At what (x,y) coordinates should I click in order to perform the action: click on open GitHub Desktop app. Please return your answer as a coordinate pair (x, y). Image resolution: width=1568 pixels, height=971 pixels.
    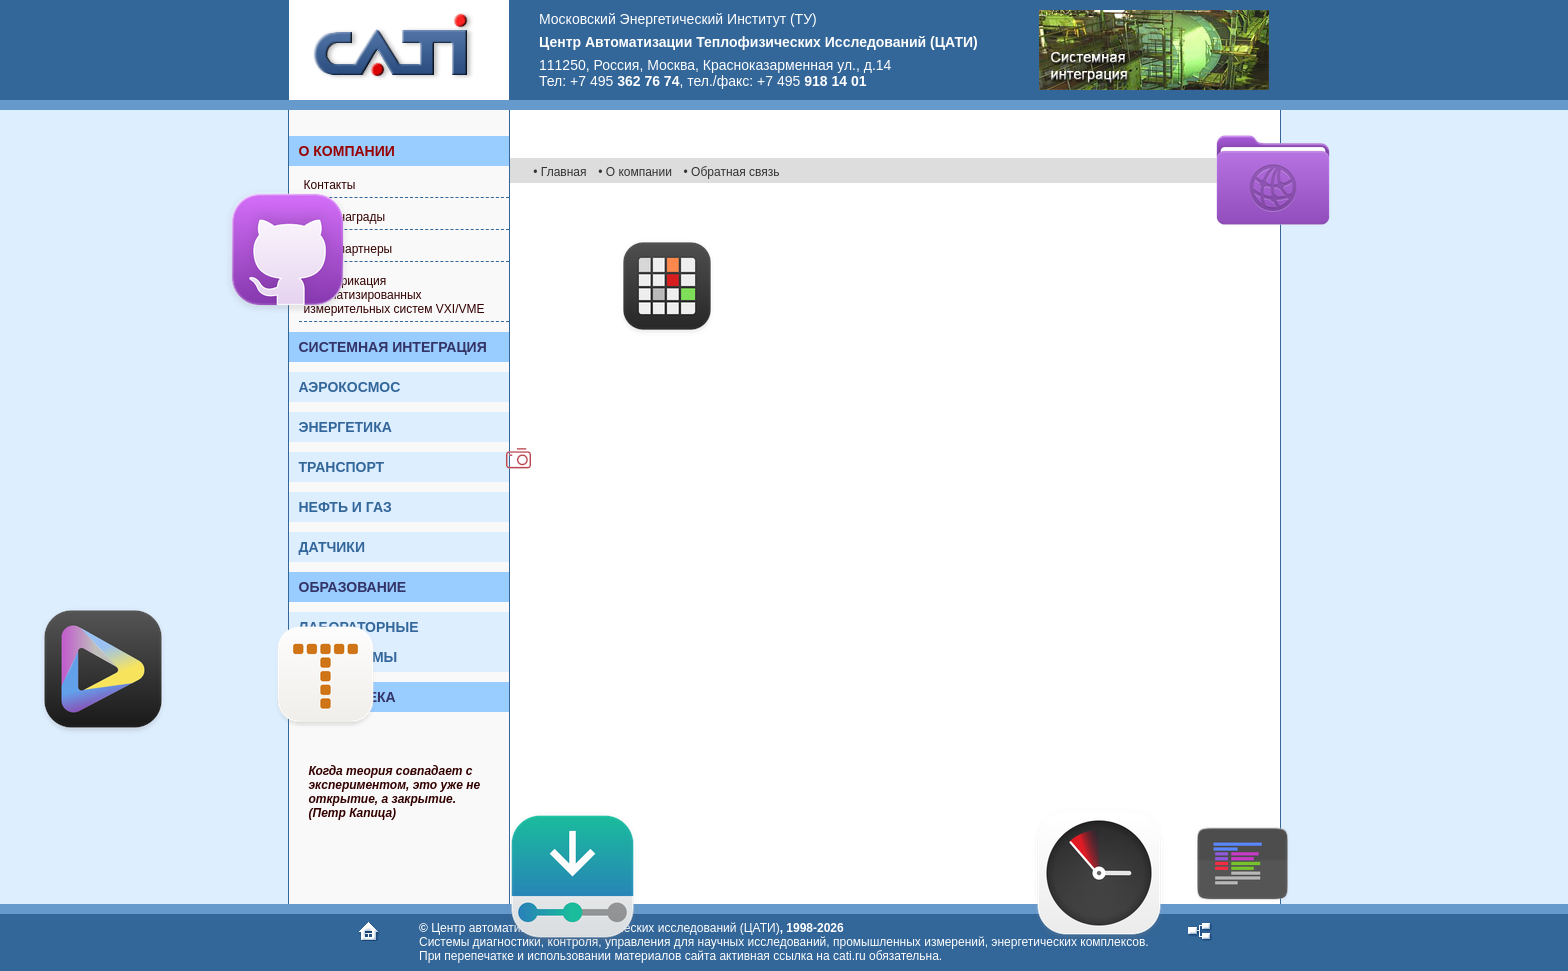
    Looking at the image, I should click on (287, 249).